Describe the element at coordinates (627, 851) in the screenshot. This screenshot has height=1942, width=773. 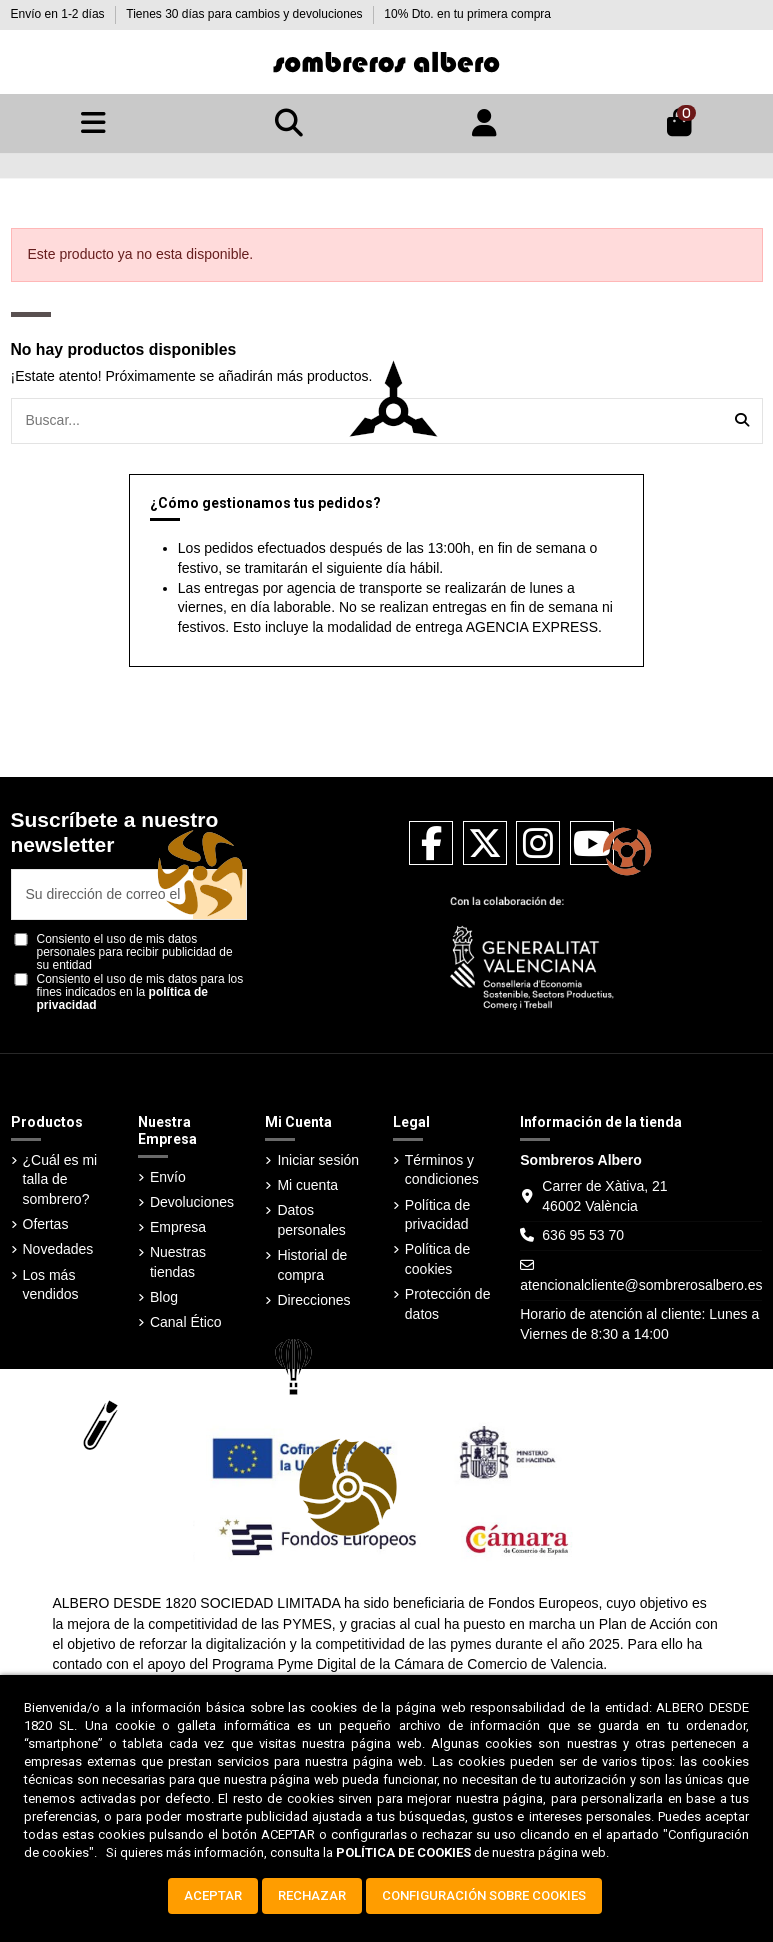
I see `throwing weapon or shuriken item in game inventory` at that location.